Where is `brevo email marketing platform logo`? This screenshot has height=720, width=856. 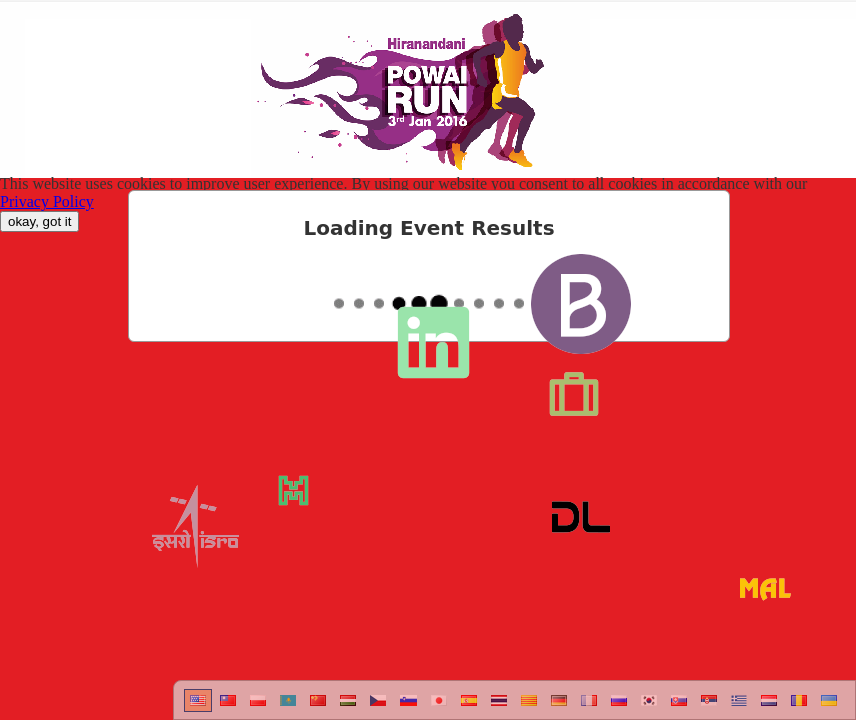 brevo email marketing platform logo is located at coordinates (581, 304).